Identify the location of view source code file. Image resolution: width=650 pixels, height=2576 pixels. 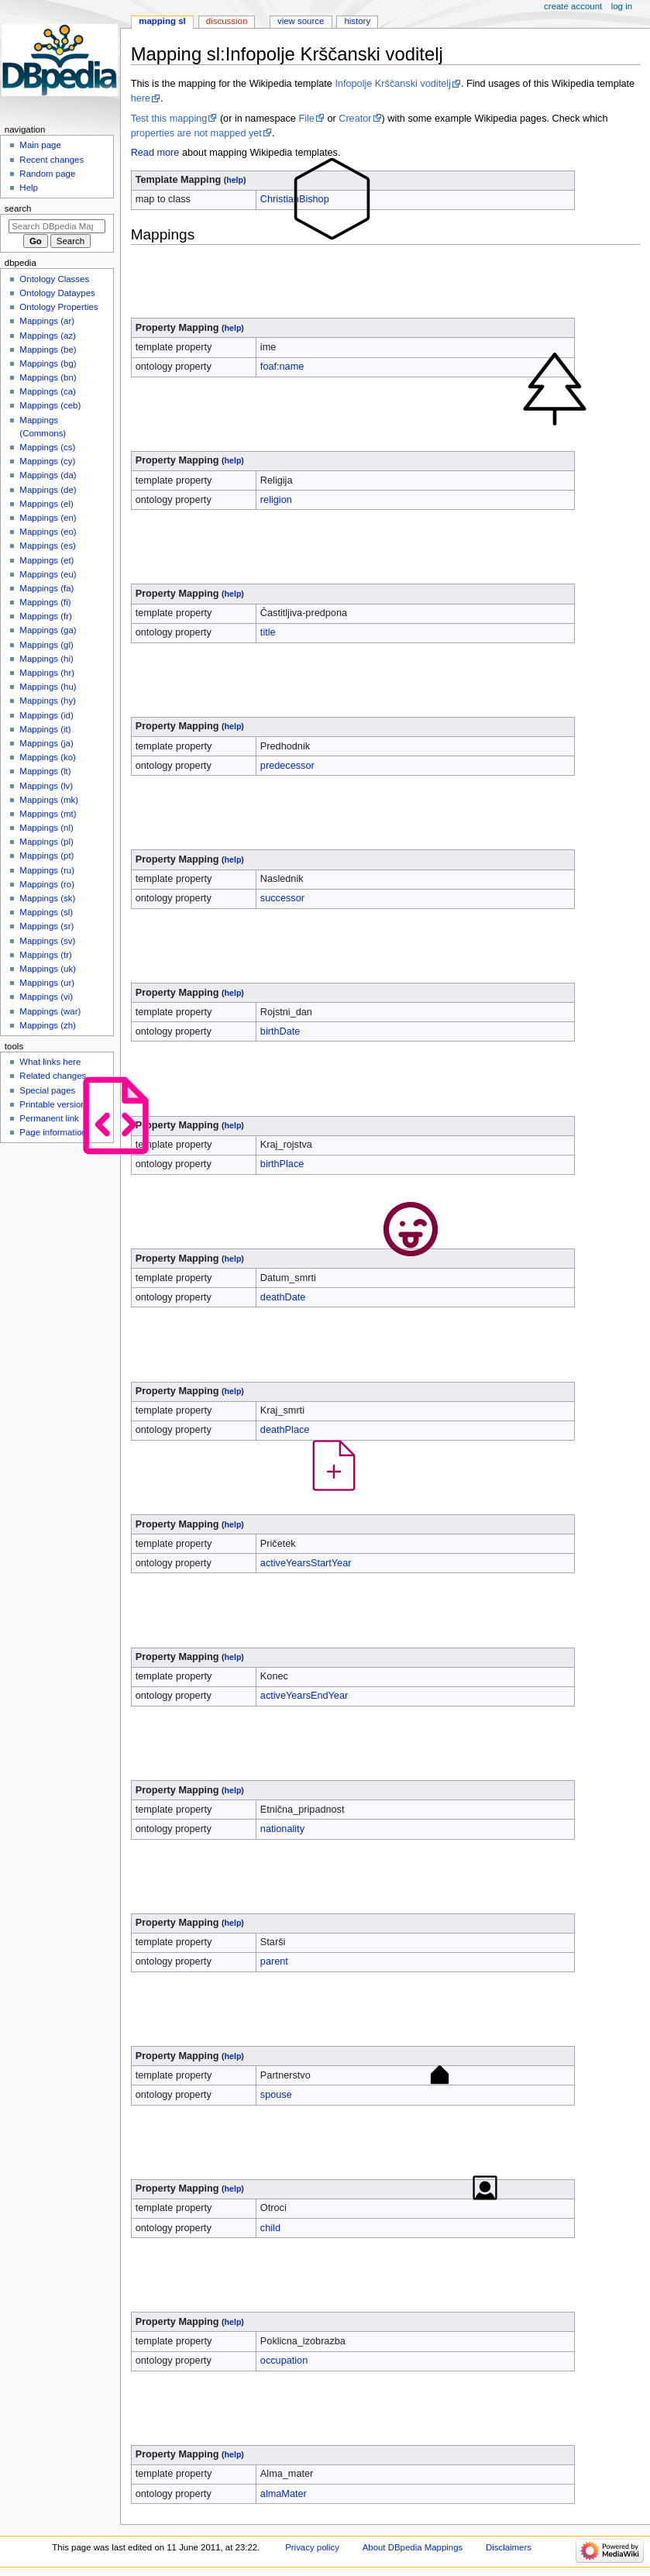
(115, 1115).